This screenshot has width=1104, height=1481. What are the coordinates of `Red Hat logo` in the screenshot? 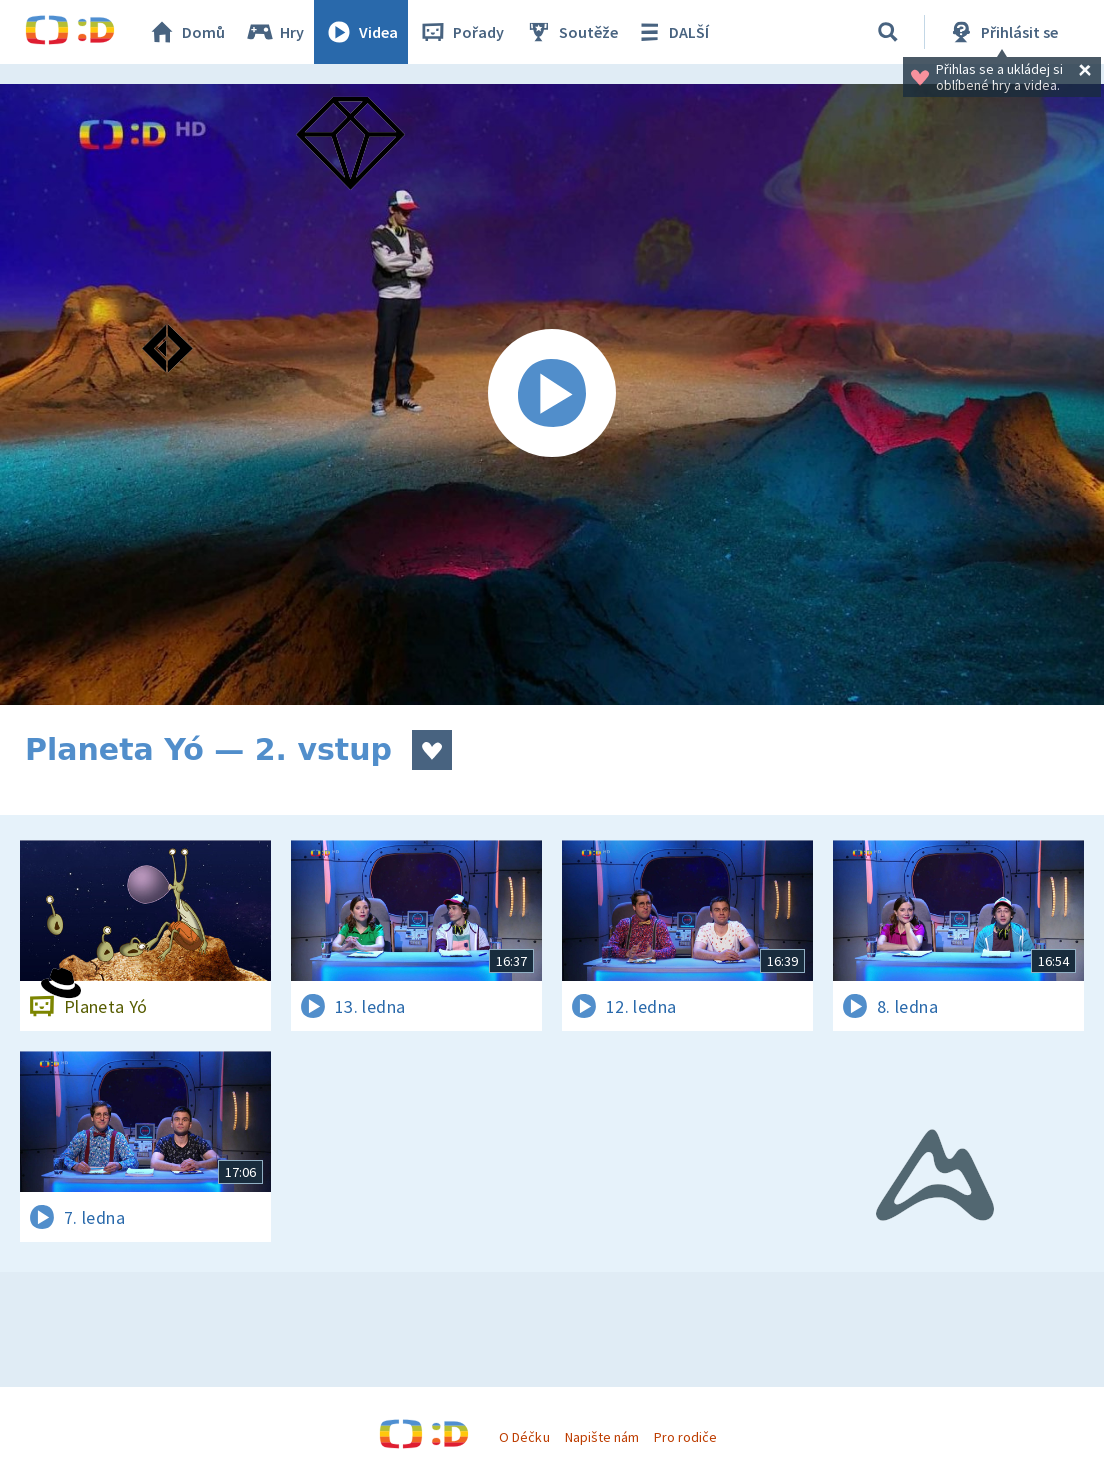 It's located at (61, 983).